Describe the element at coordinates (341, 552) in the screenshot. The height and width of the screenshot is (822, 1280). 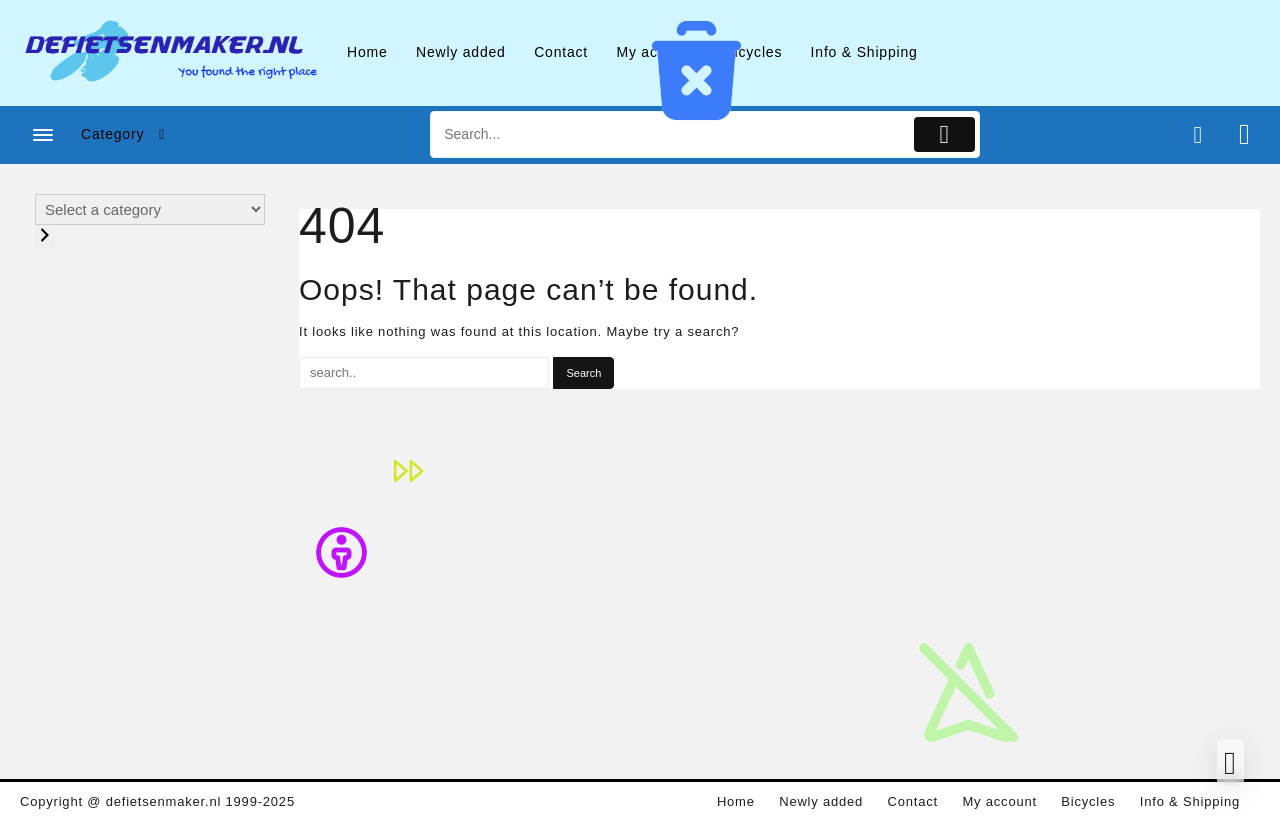
I see `indicates creative commons attribution license required` at that location.